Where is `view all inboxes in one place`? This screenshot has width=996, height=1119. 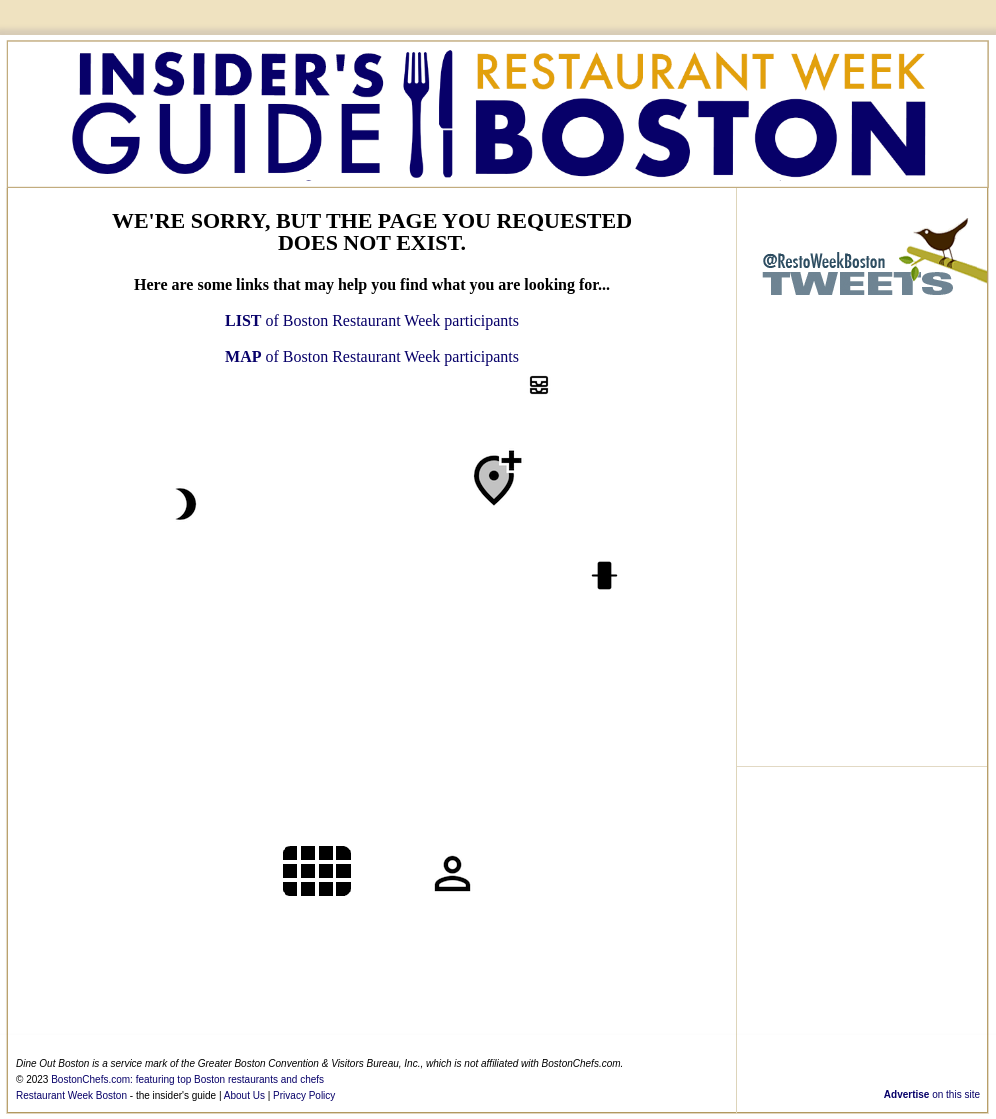
view all inboxes in one place is located at coordinates (539, 385).